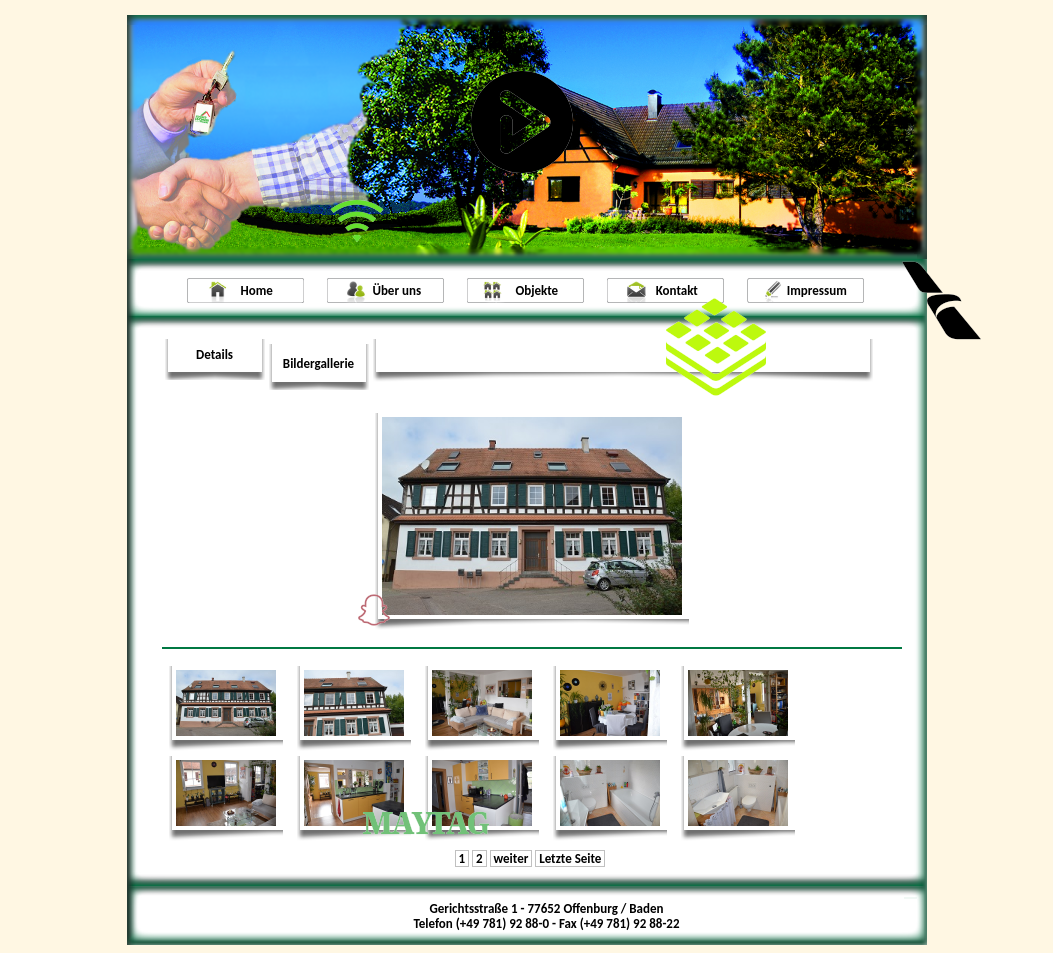  Describe the element at coordinates (357, 221) in the screenshot. I see `indicates wireless network connection status` at that location.